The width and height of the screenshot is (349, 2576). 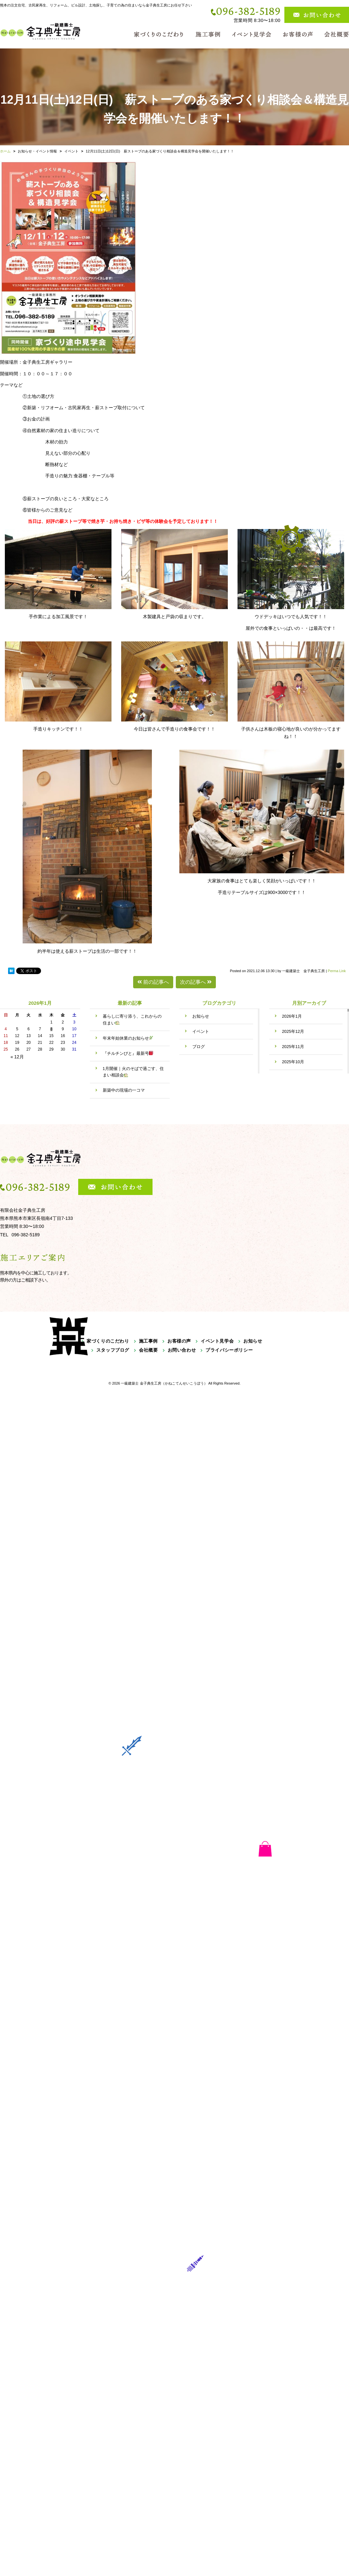 What do you see at coordinates (290, 539) in the screenshot?
I see `access settings or preferences` at bounding box center [290, 539].